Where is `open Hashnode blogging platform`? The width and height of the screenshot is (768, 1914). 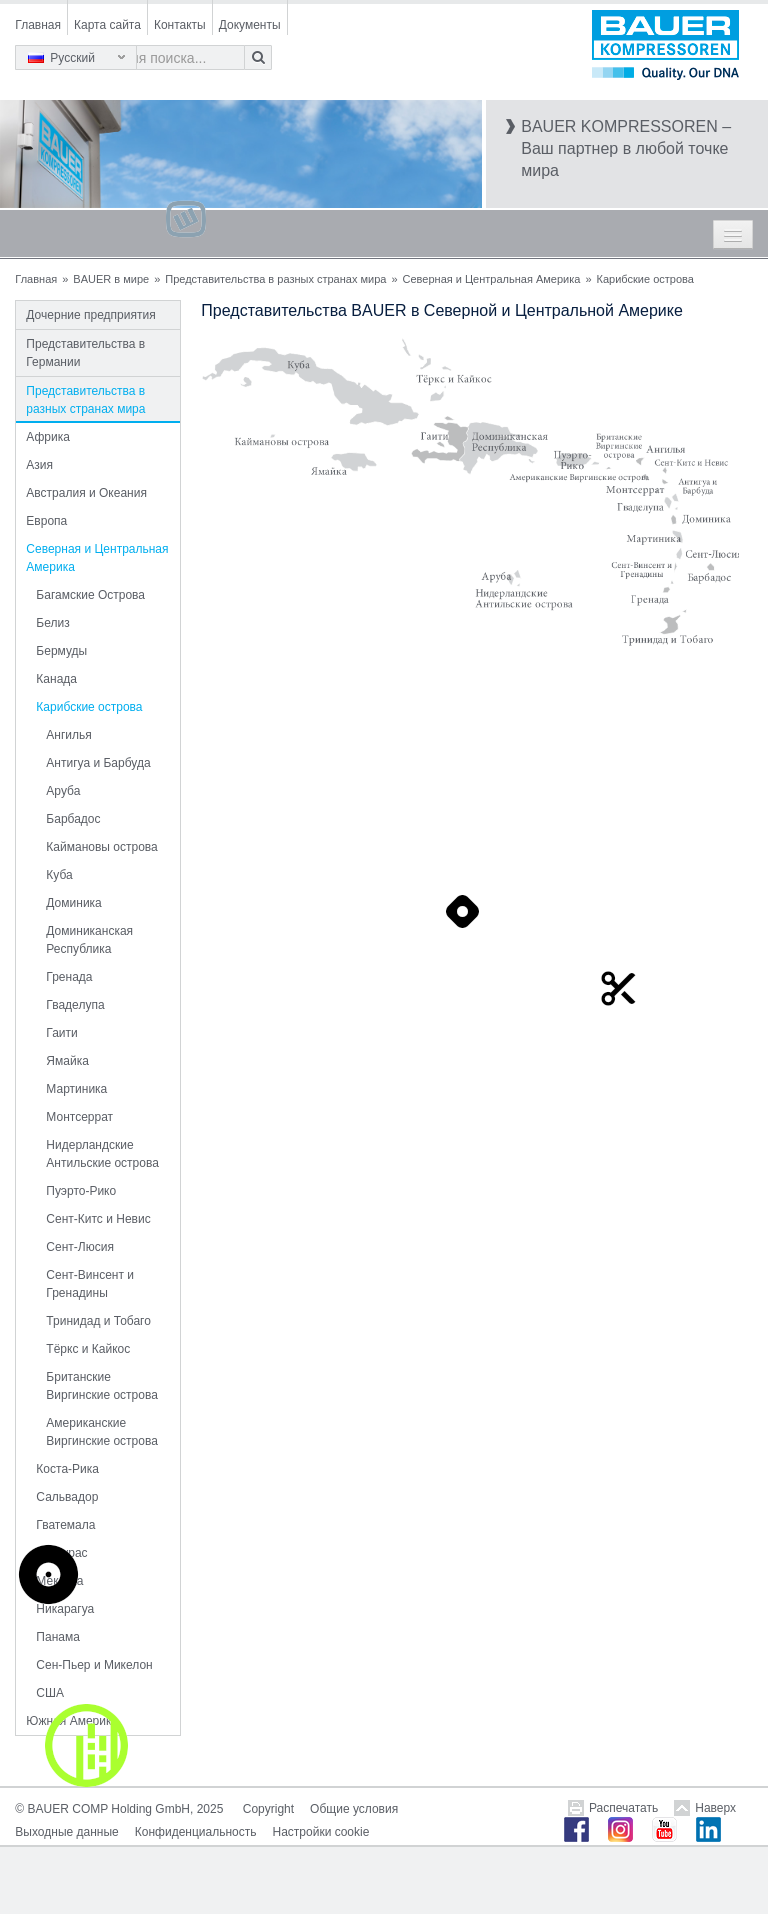 open Hashnode blogging platform is located at coordinates (462, 911).